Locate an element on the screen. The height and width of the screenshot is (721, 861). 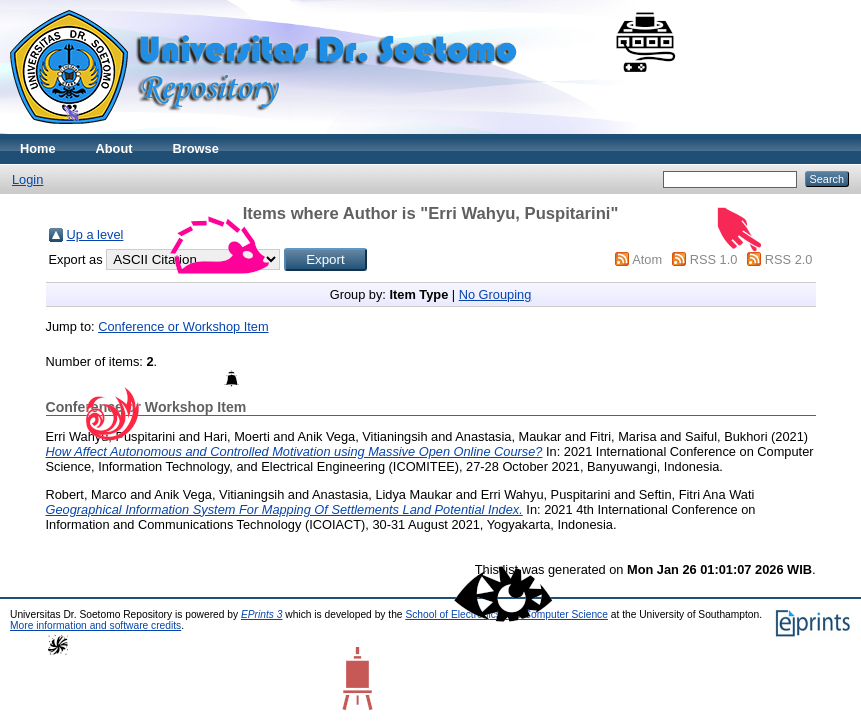
indicates a fire or flame spell with spin effect in a game is located at coordinates (112, 413).